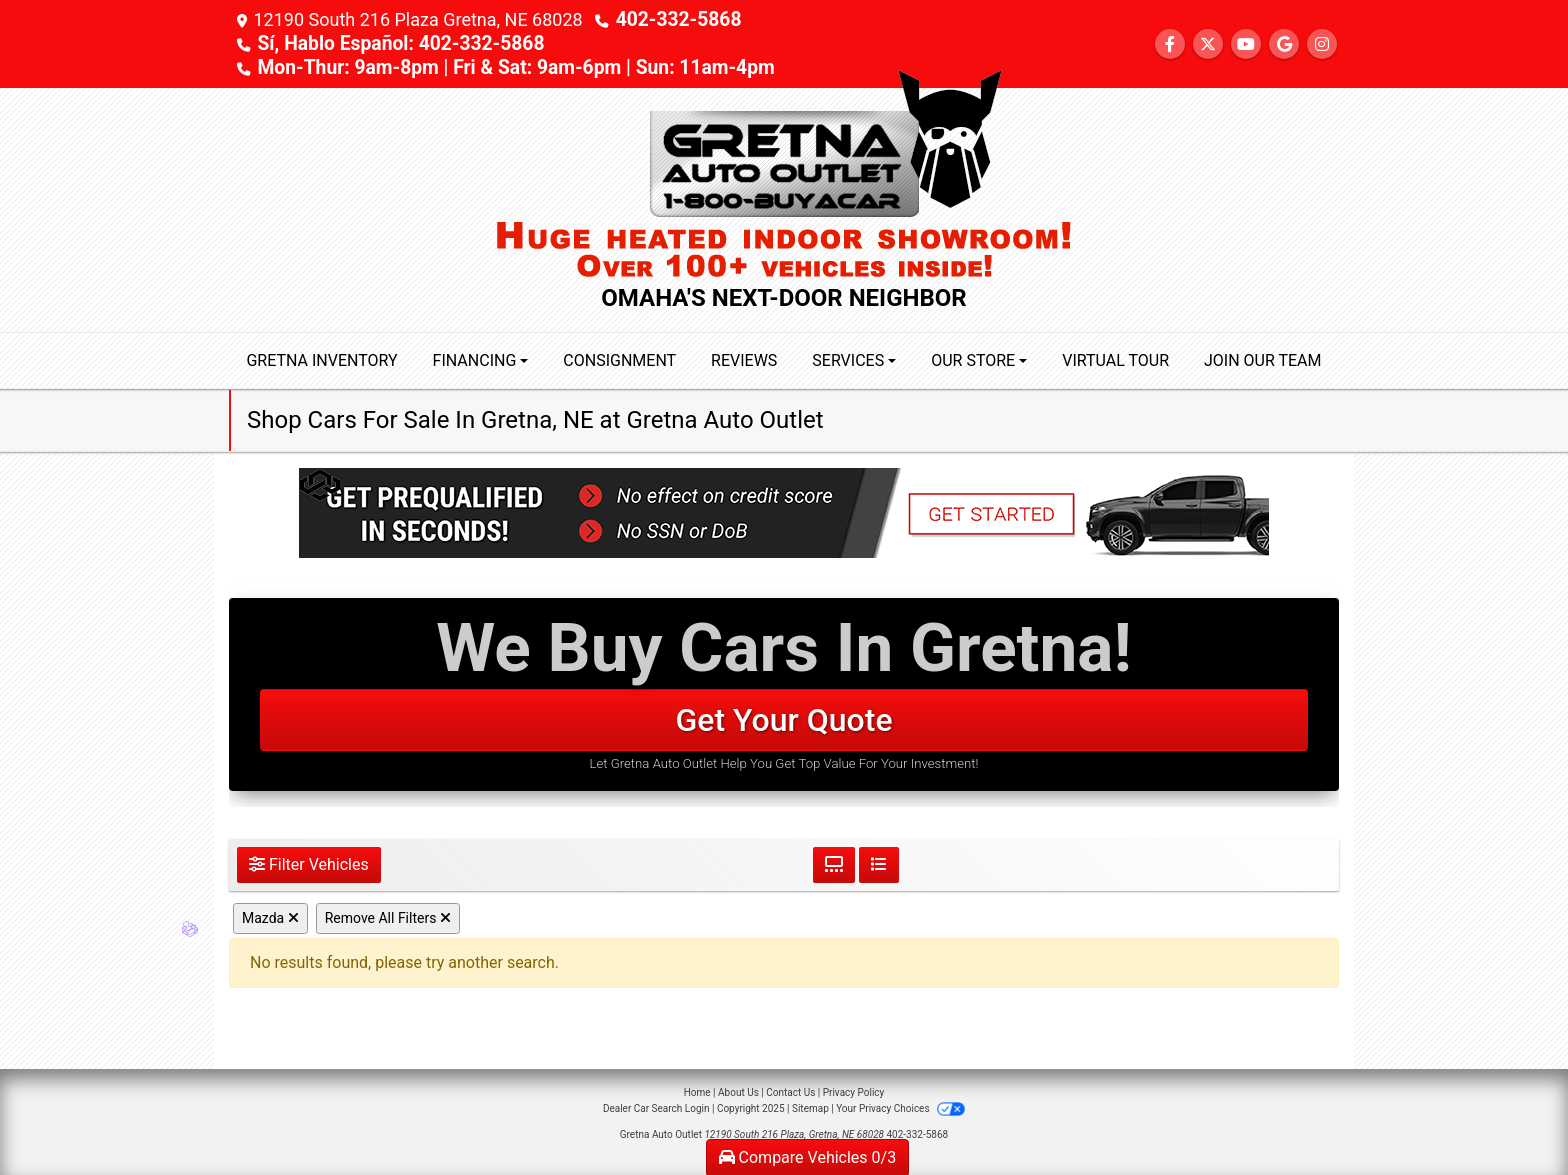 The image size is (1568, 1175). What do you see at coordinates (950, 139) in the screenshot?
I see `visit the odin project website` at bounding box center [950, 139].